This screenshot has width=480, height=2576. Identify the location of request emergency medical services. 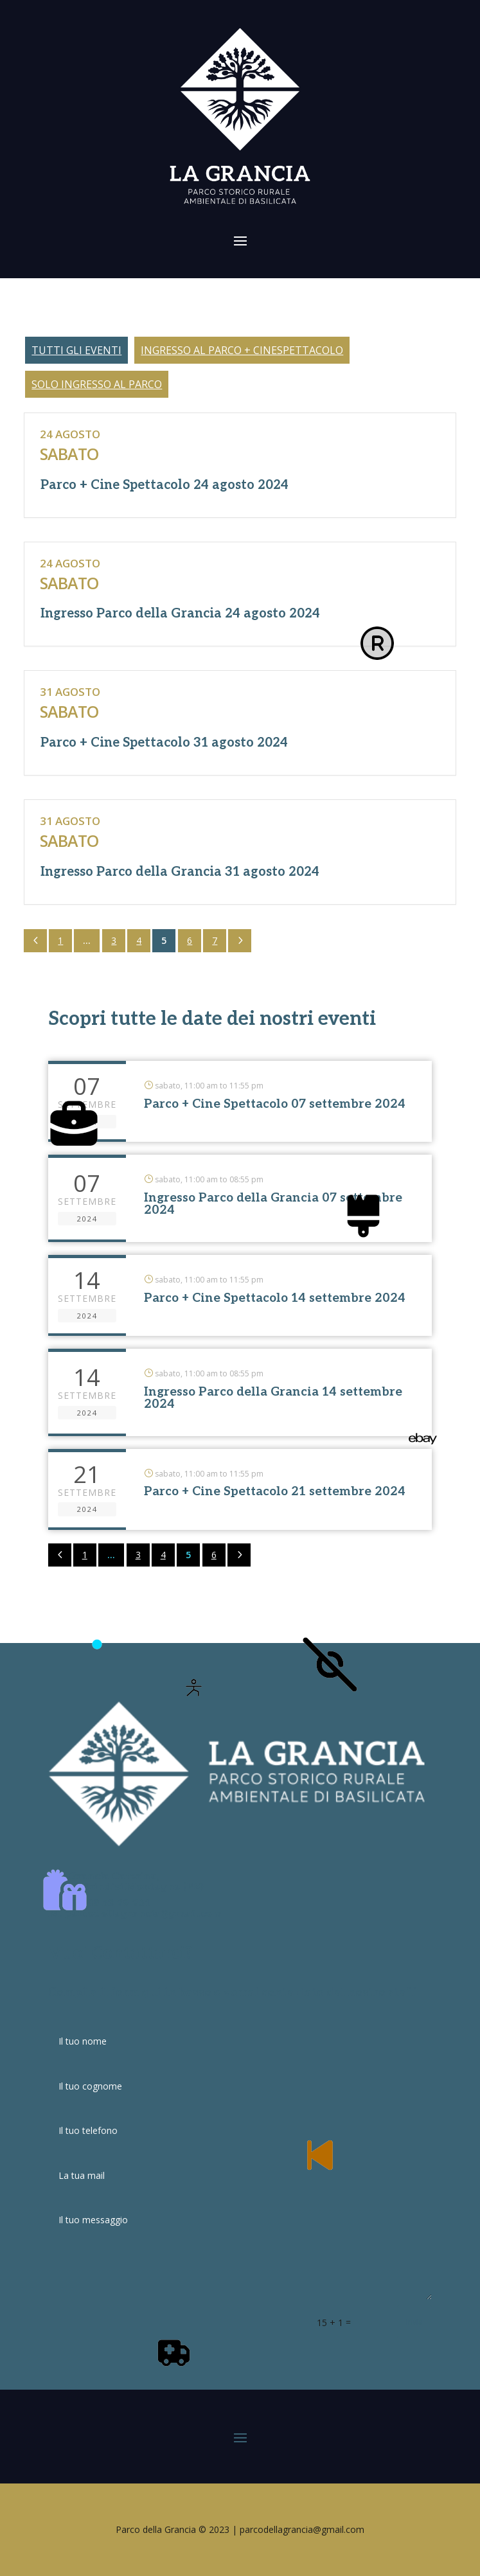
(173, 2352).